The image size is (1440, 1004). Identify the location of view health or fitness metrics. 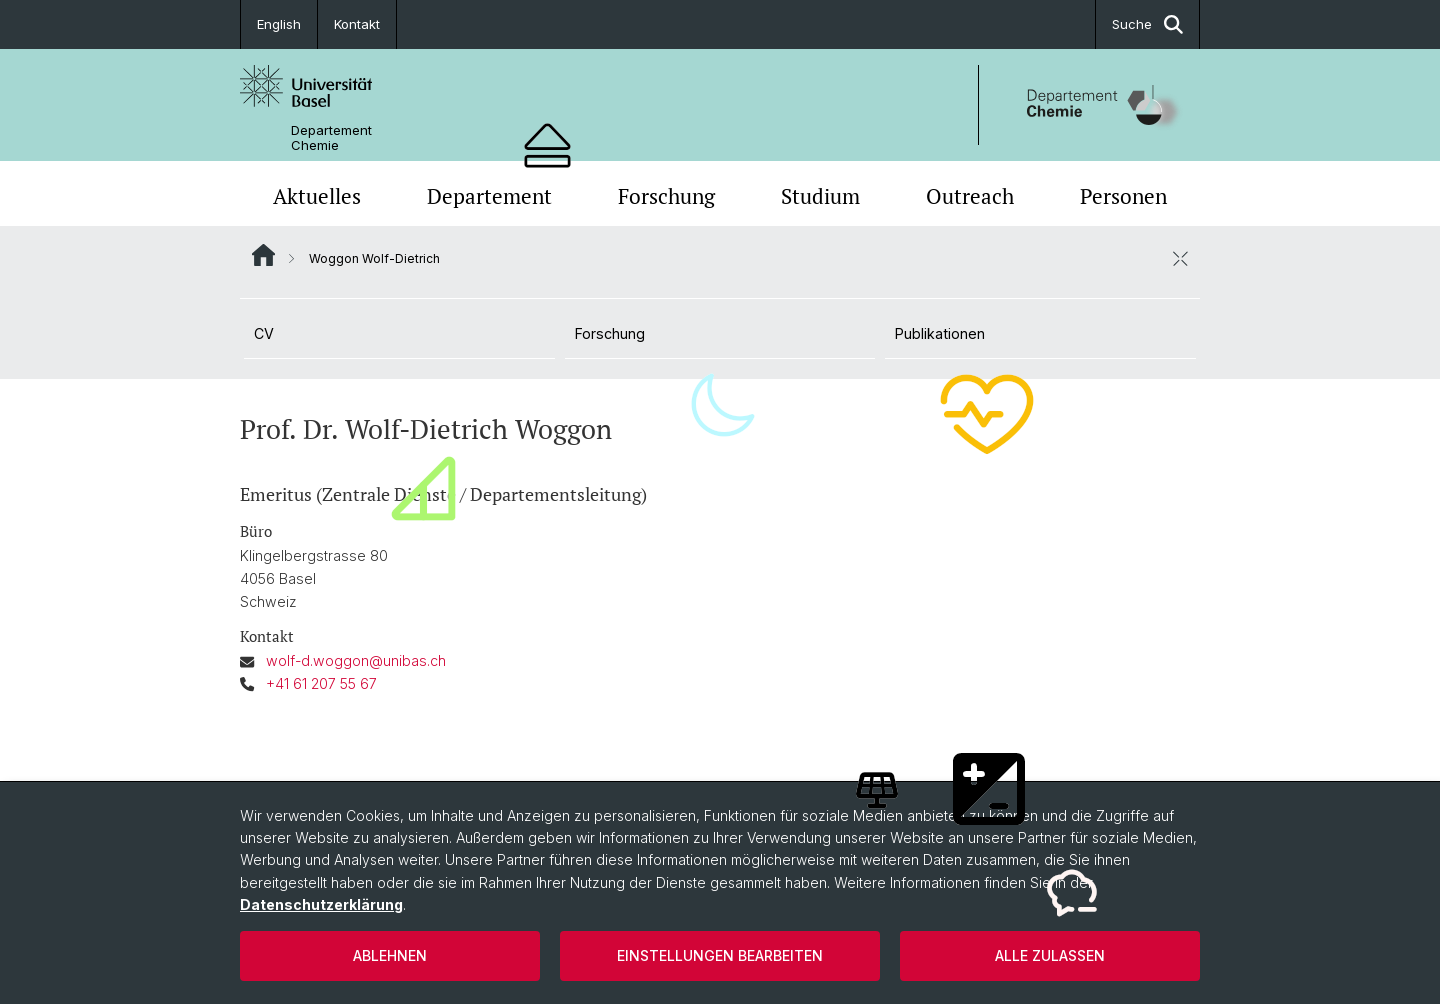
(987, 411).